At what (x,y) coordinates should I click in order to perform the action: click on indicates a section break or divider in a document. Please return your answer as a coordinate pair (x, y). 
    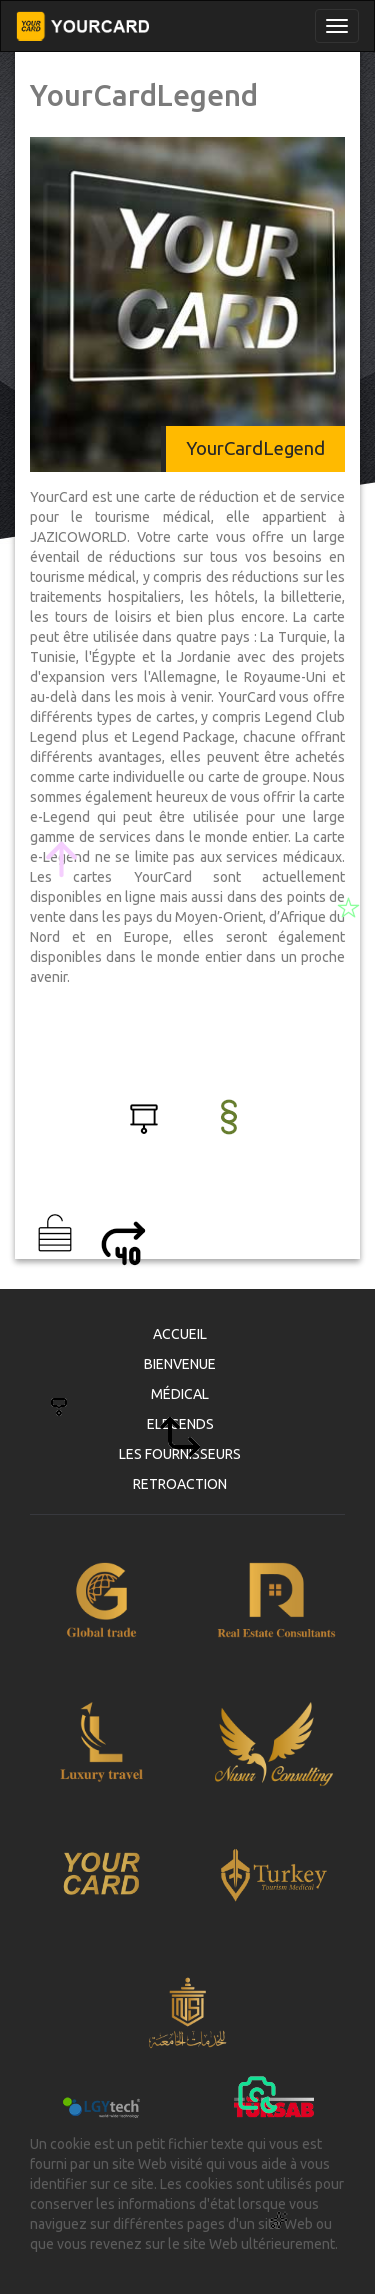
    Looking at the image, I should click on (229, 1117).